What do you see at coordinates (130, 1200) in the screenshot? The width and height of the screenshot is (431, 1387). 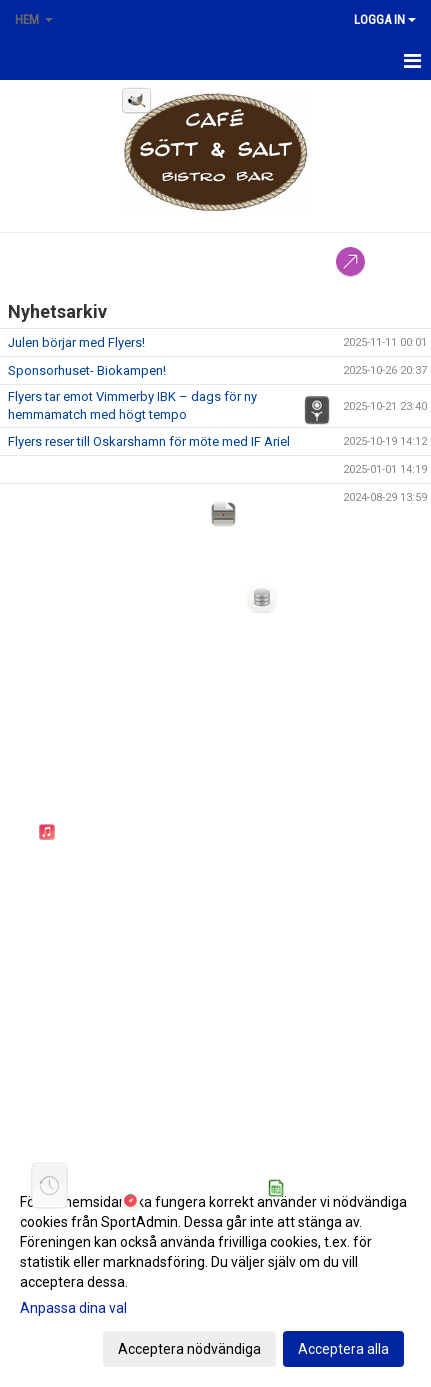 I see `open solanum pomodoro timer app` at bounding box center [130, 1200].